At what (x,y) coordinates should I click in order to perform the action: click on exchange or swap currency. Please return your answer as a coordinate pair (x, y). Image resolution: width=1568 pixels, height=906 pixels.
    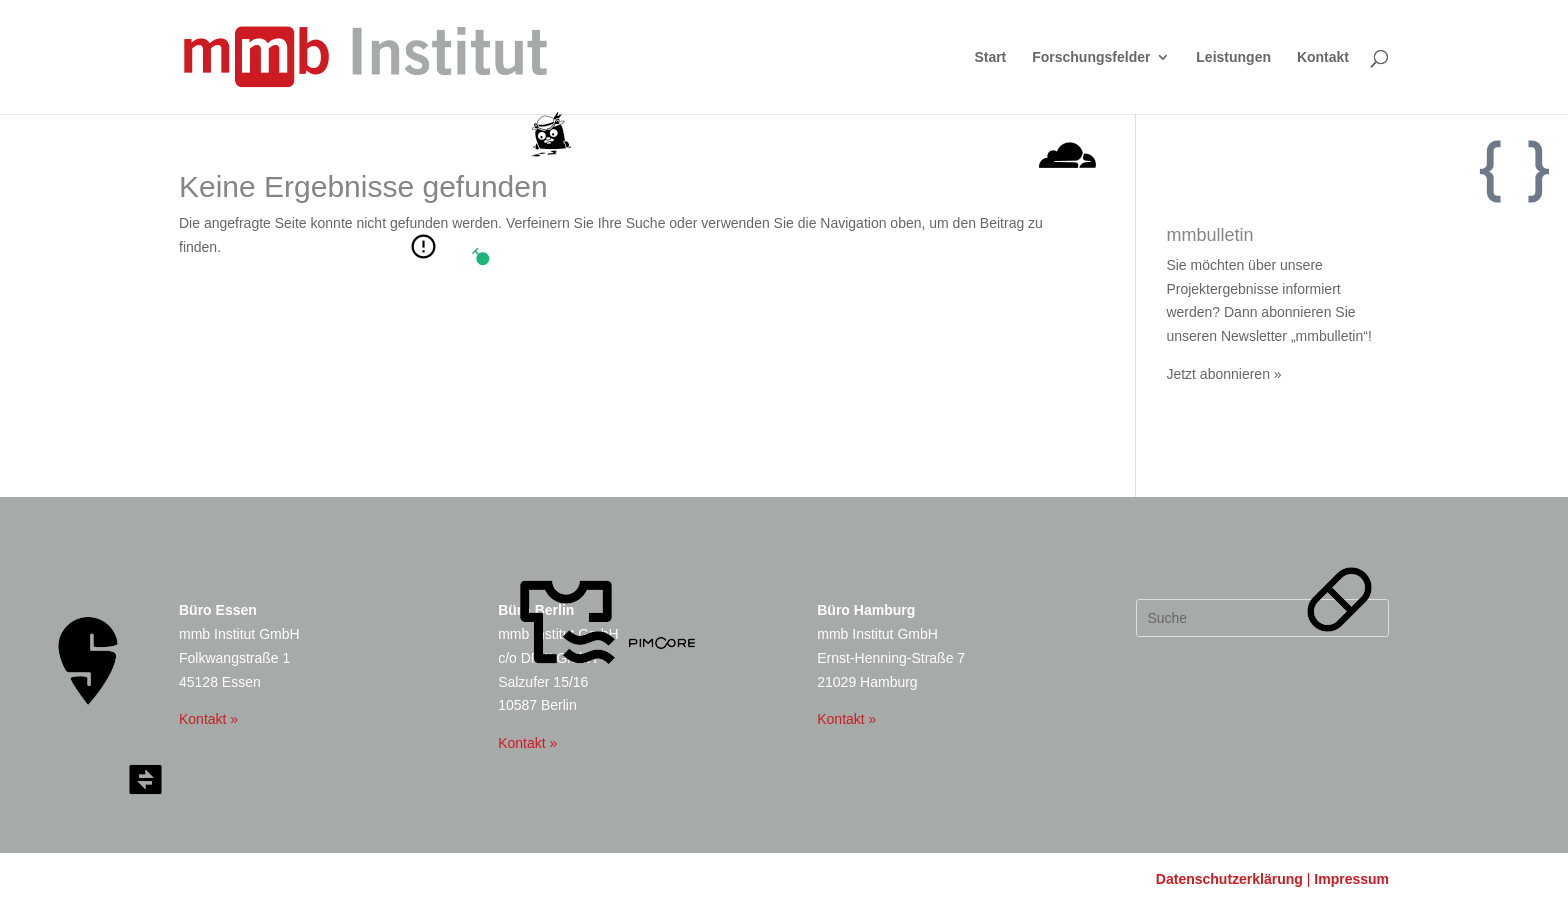
    Looking at the image, I should click on (145, 779).